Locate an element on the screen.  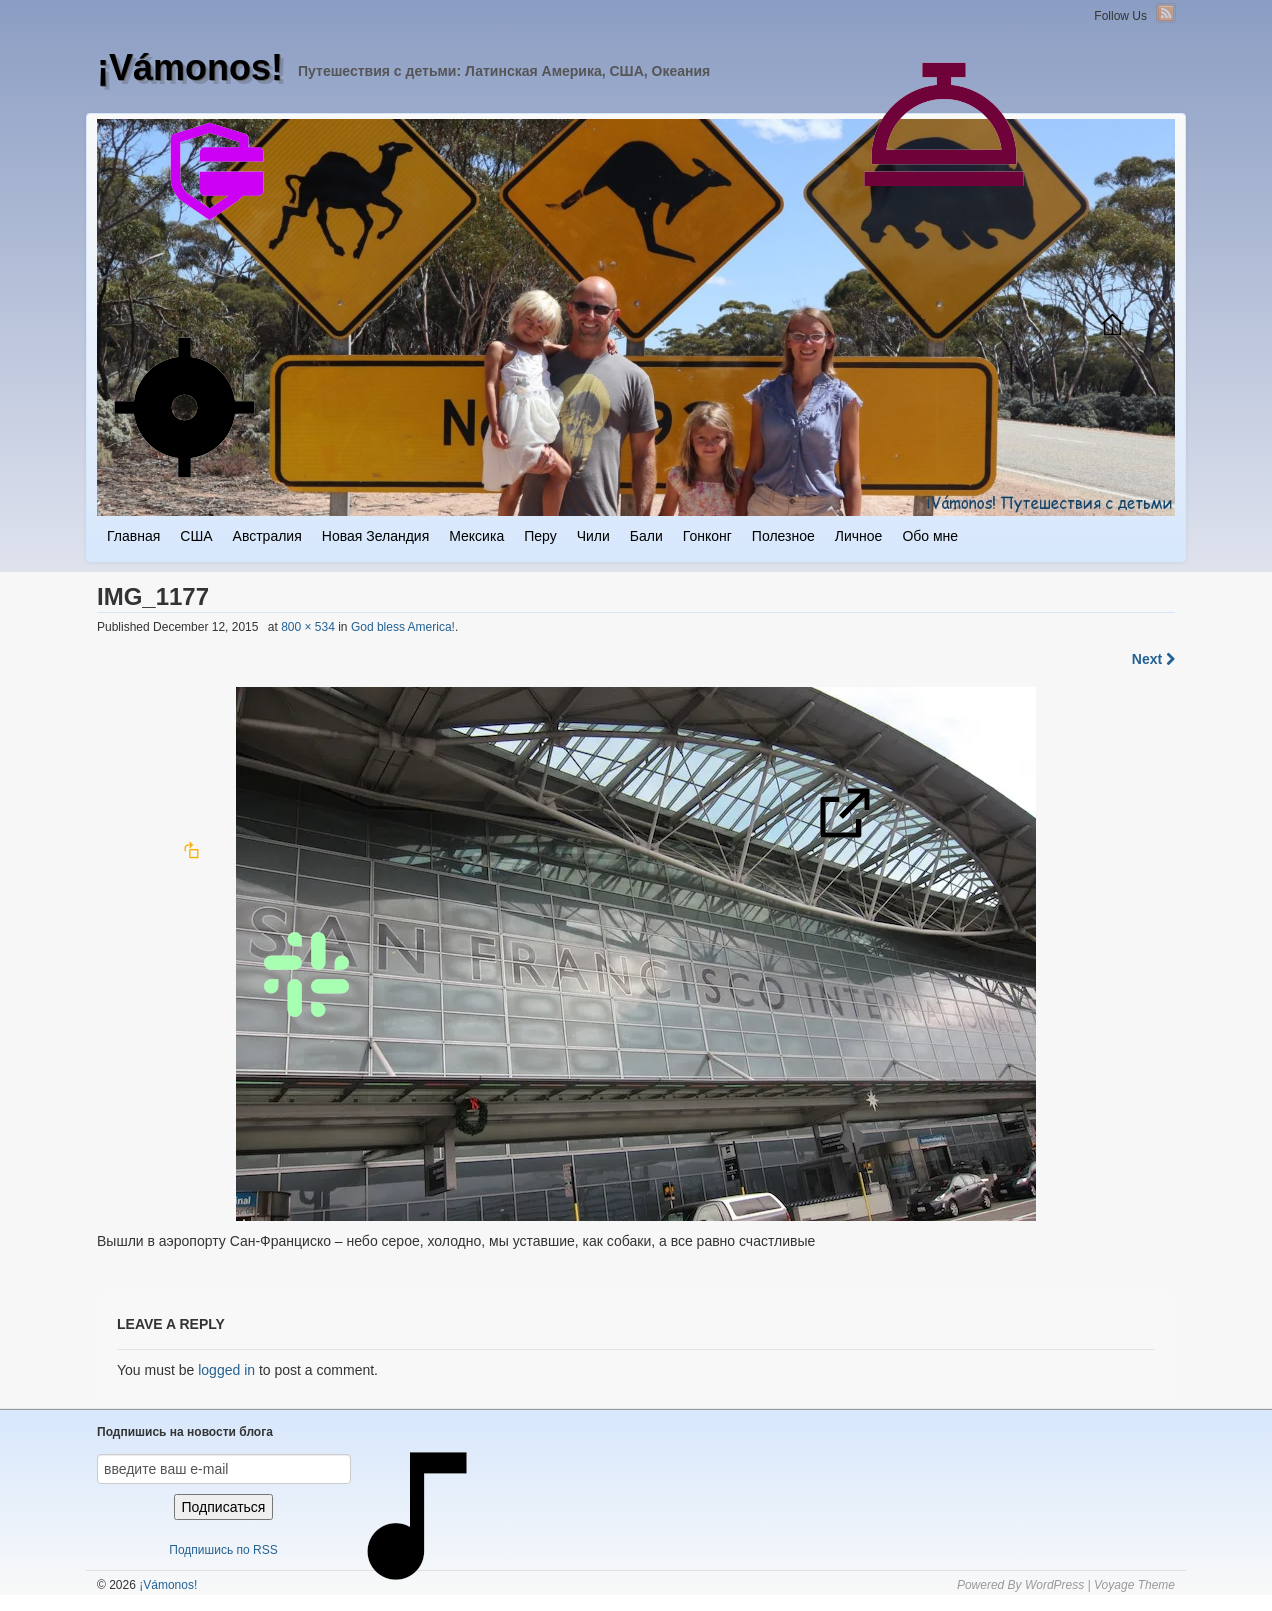
indicates a secure payment method is located at coordinates (214, 171).